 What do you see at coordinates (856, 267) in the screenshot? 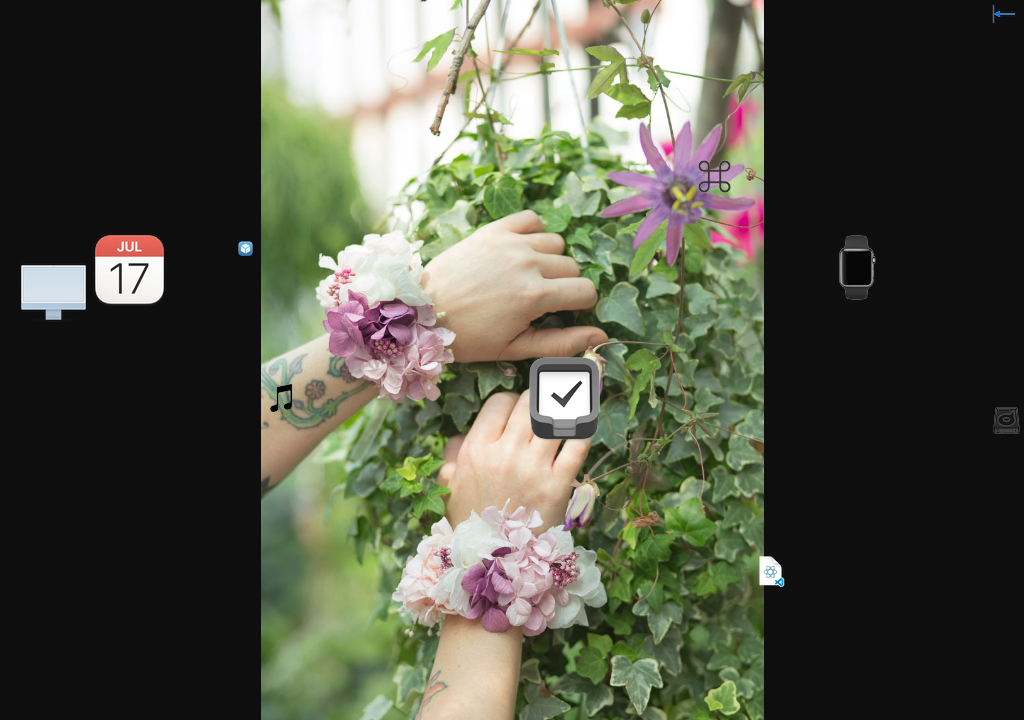
I see `manage connected Apple Watch device` at bounding box center [856, 267].